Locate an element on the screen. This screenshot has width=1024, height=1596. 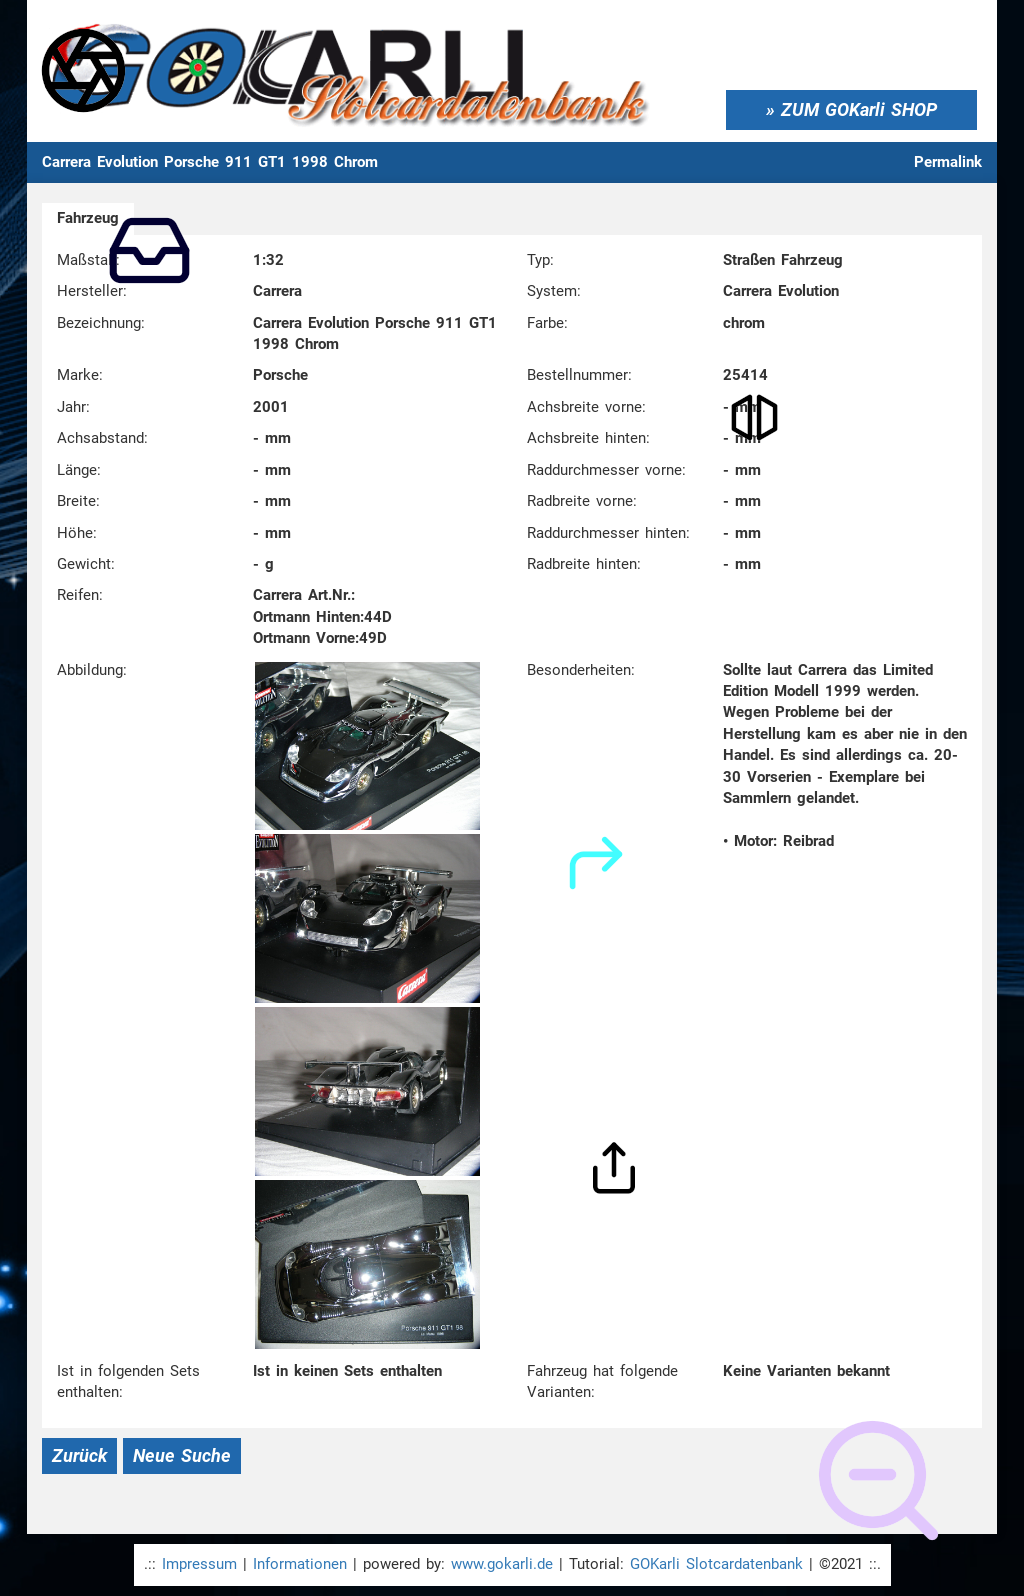
MetaBrainz logo is located at coordinates (754, 417).